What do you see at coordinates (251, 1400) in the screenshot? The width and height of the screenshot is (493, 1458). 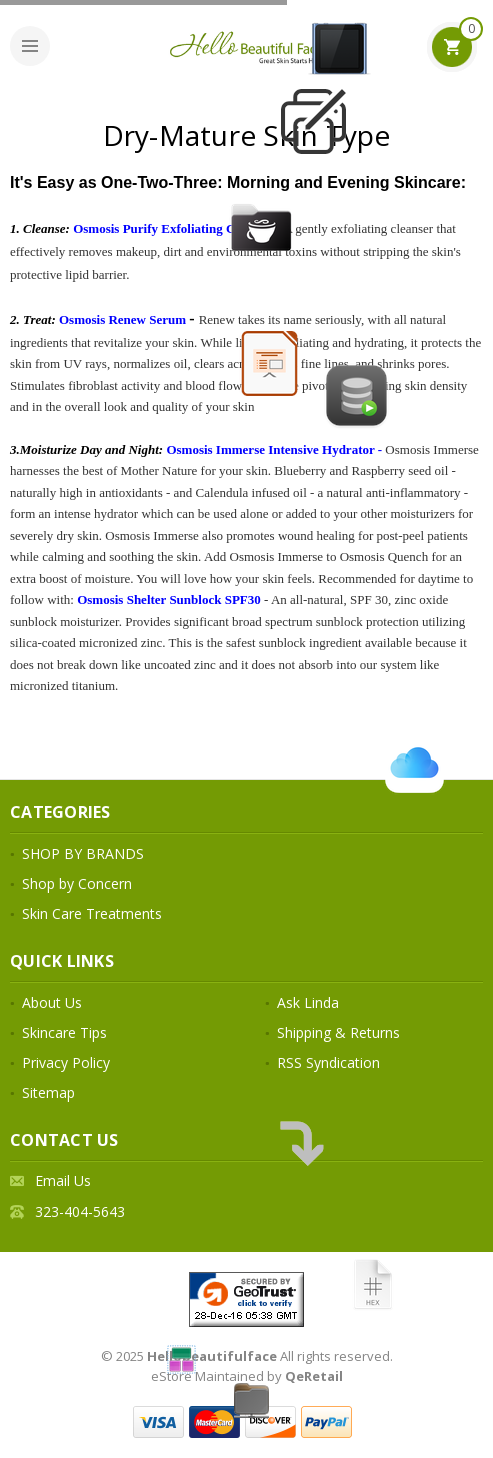 I see `access files stored on a remote server` at bounding box center [251, 1400].